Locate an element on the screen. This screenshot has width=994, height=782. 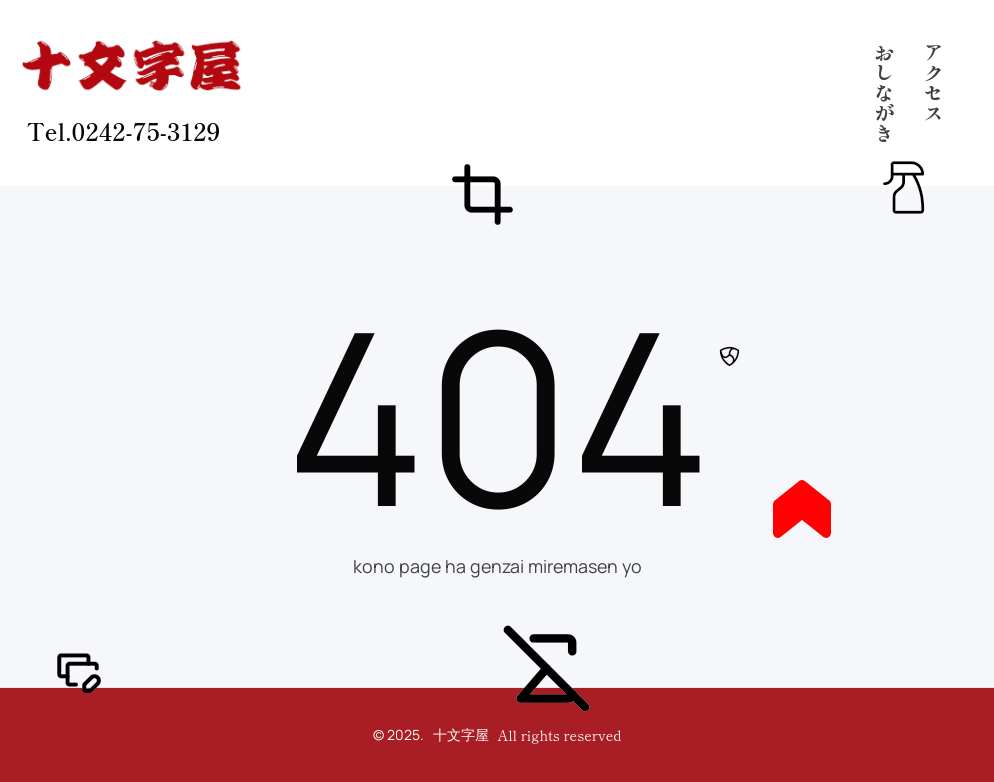
disable automatic sum calculation is located at coordinates (546, 668).